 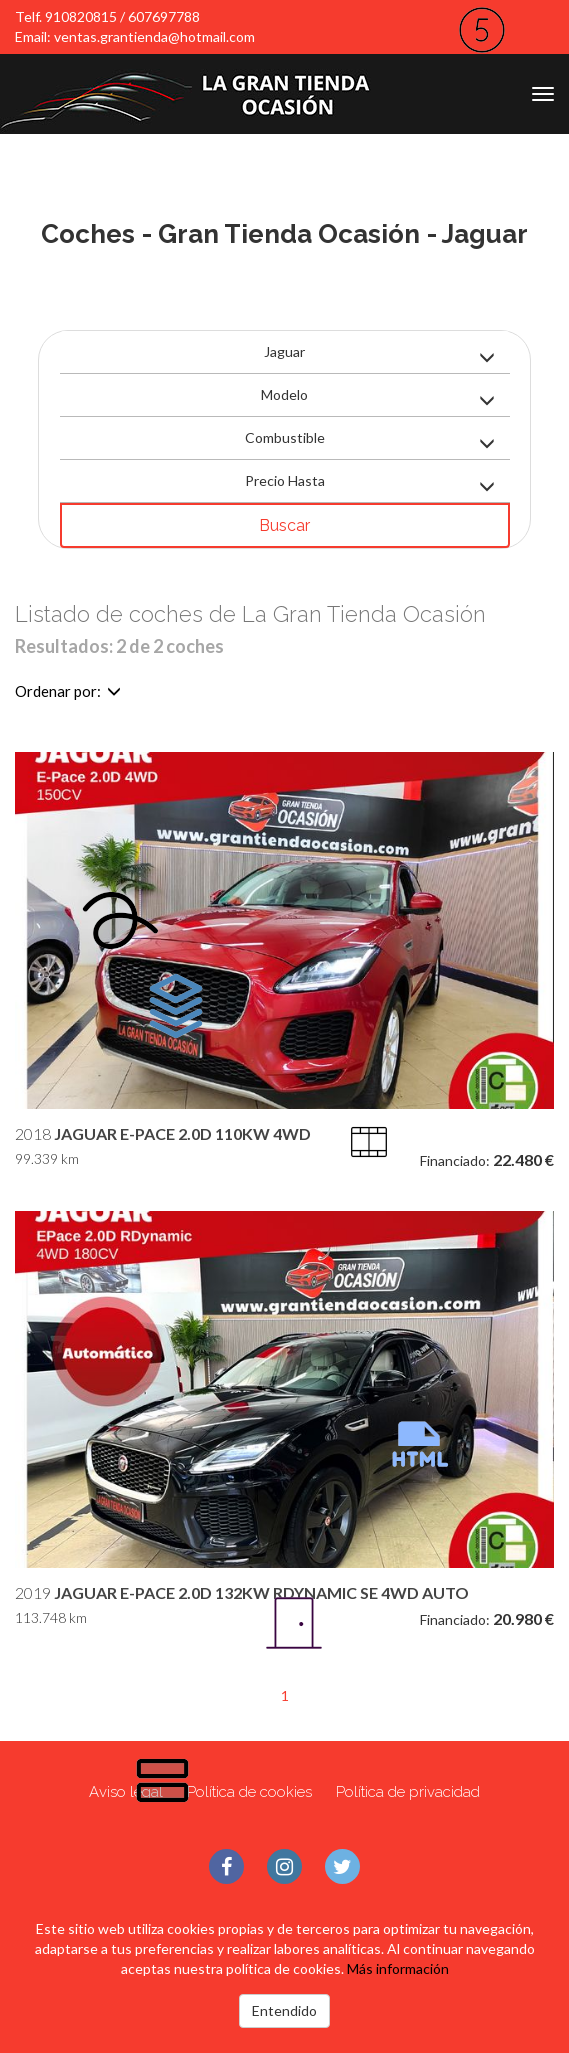 I want to click on indicates step 5 in a multi-step process, so click(x=482, y=30).